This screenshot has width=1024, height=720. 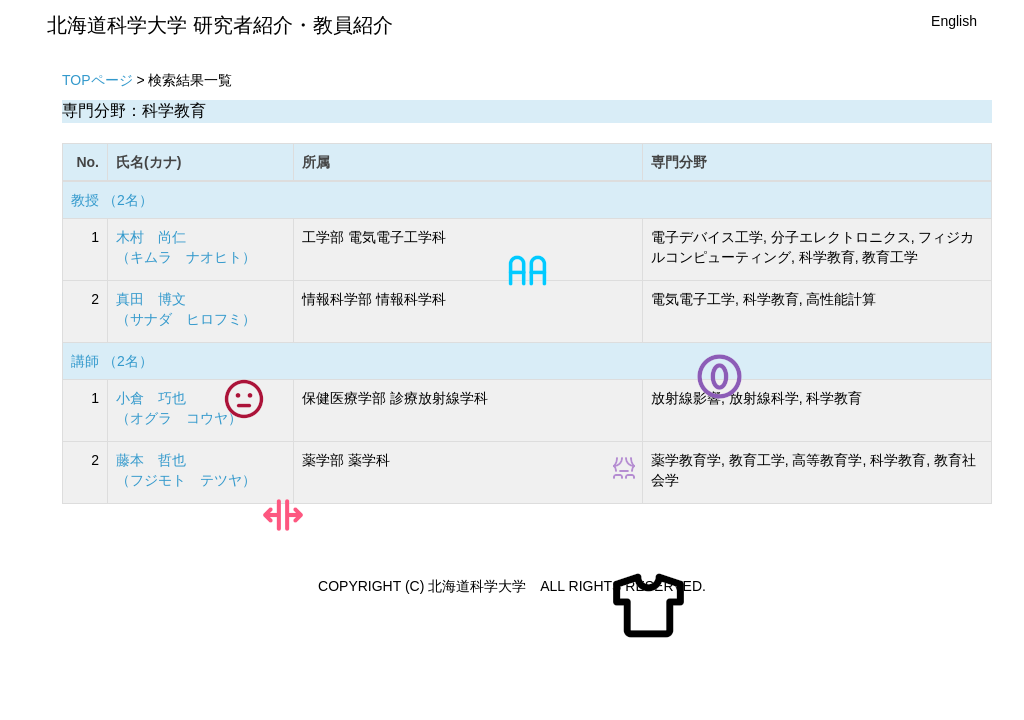 What do you see at coordinates (719, 376) in the screenshot?
I see `open opera browser` at bounding box center [719, 376].